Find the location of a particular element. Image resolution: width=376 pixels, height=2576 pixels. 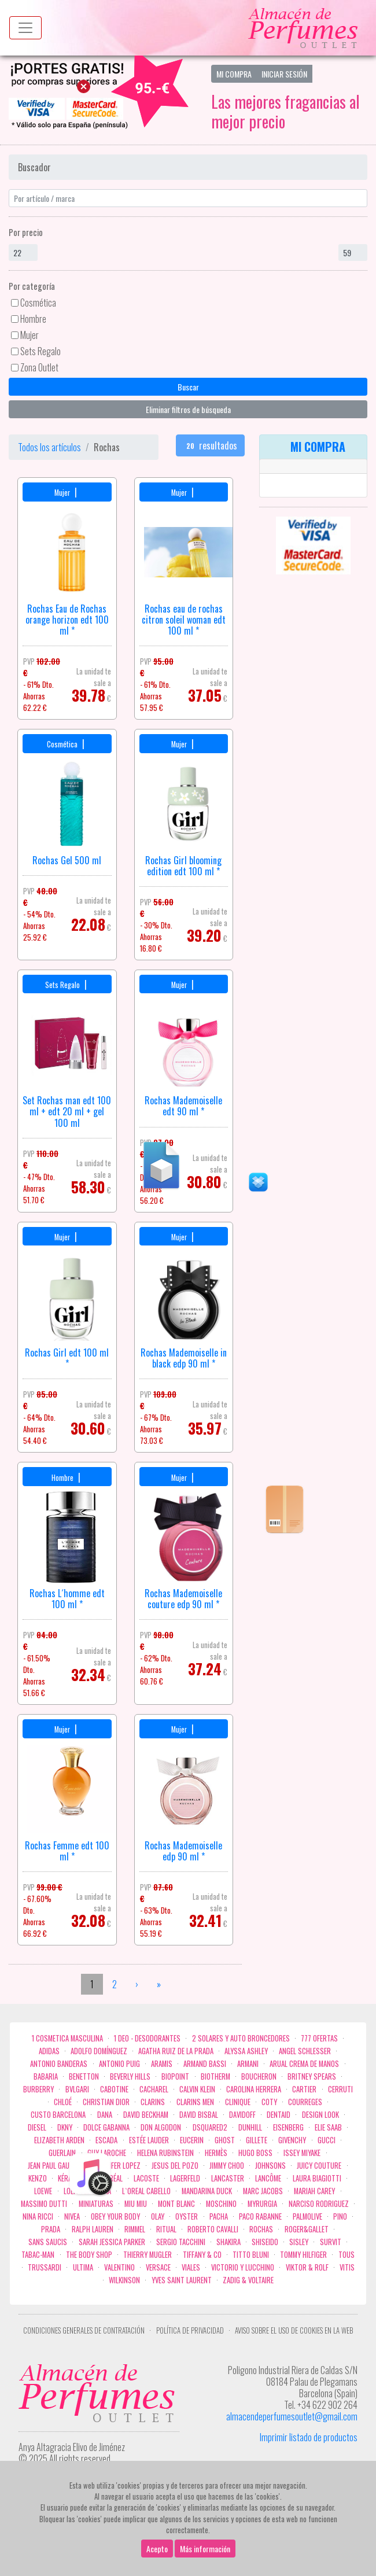

dismiss or cancel a dialog is located at coordinates (83, 86).